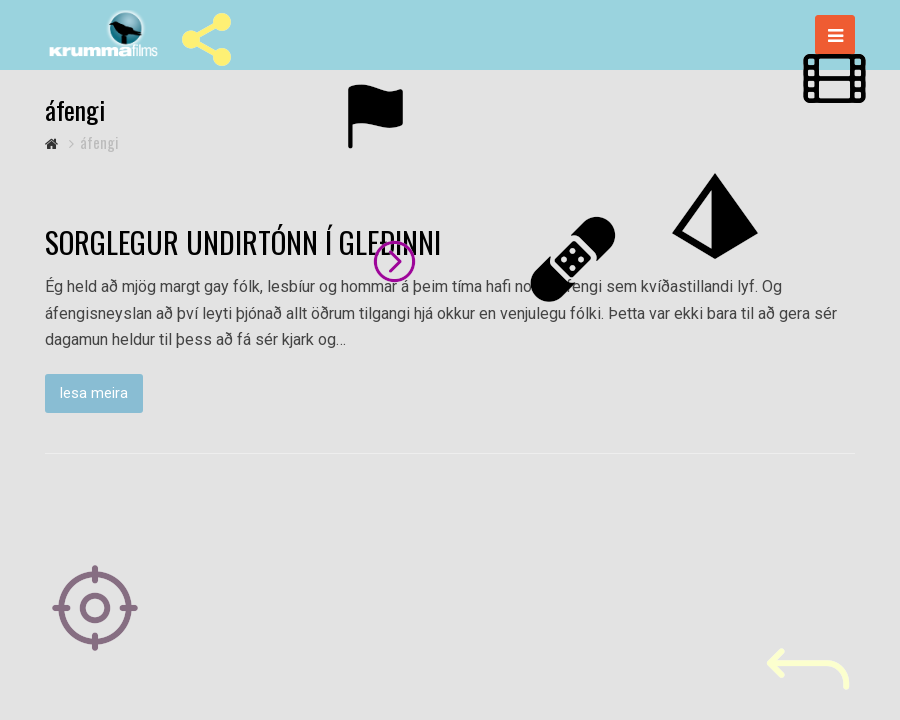  What do you see at coordinates (206, 39) in the screenshot?
I see `share content to social media` at bounding box center [206, 39].